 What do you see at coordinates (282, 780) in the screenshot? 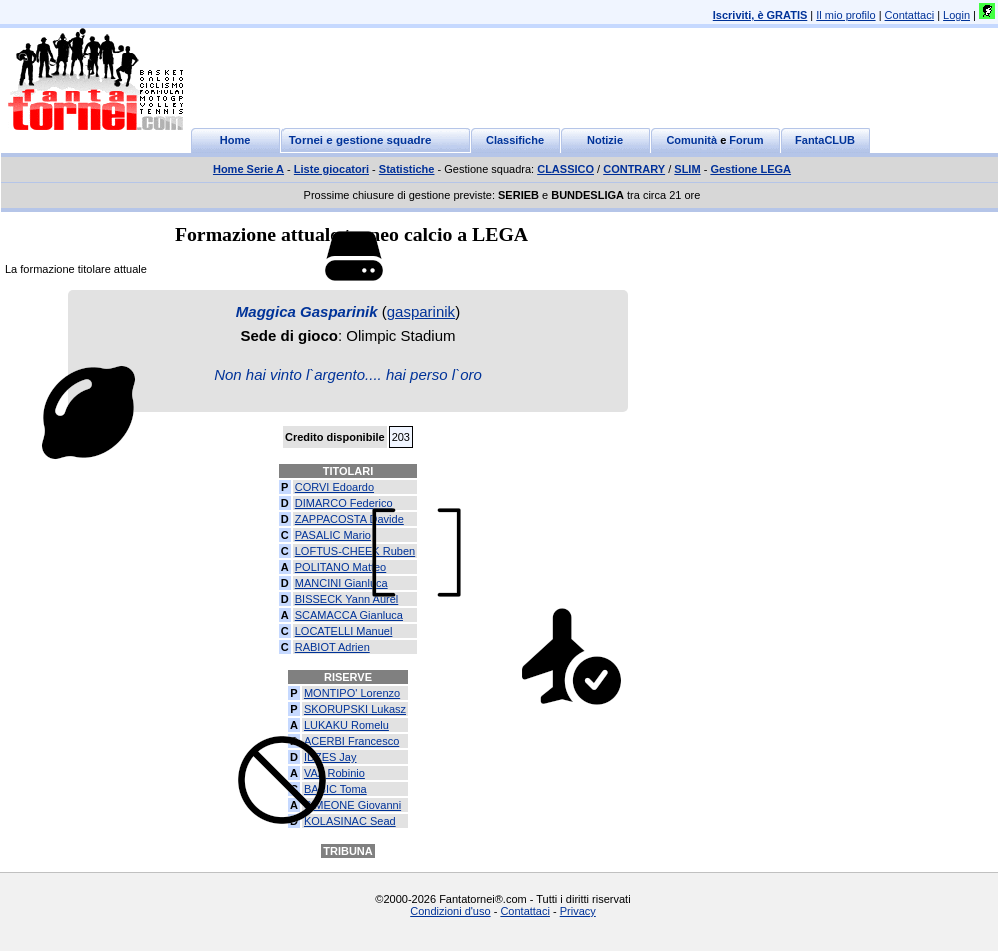
I see `indicates a blocked or prohibited action` at bounding box center [282, 780].